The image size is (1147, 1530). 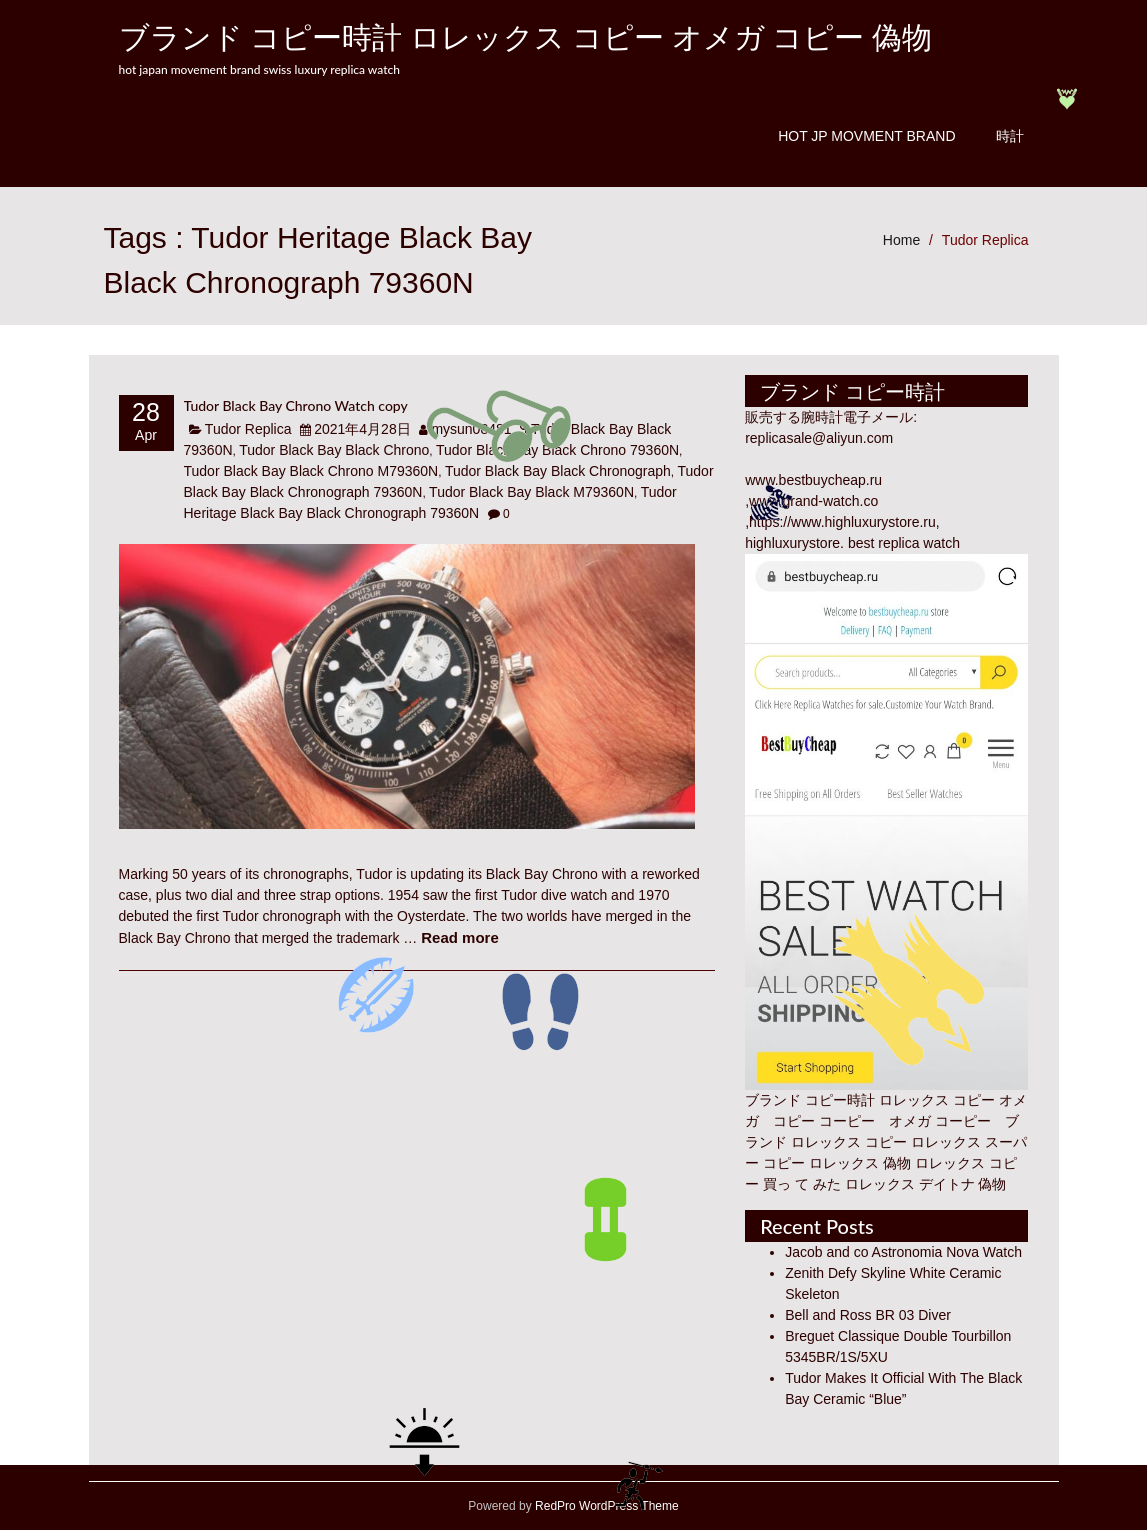 What do you see at coordinates (909, 989) in the screenshot?
I see `crow dive ability or attack skill` at bounding box center [909, 989].